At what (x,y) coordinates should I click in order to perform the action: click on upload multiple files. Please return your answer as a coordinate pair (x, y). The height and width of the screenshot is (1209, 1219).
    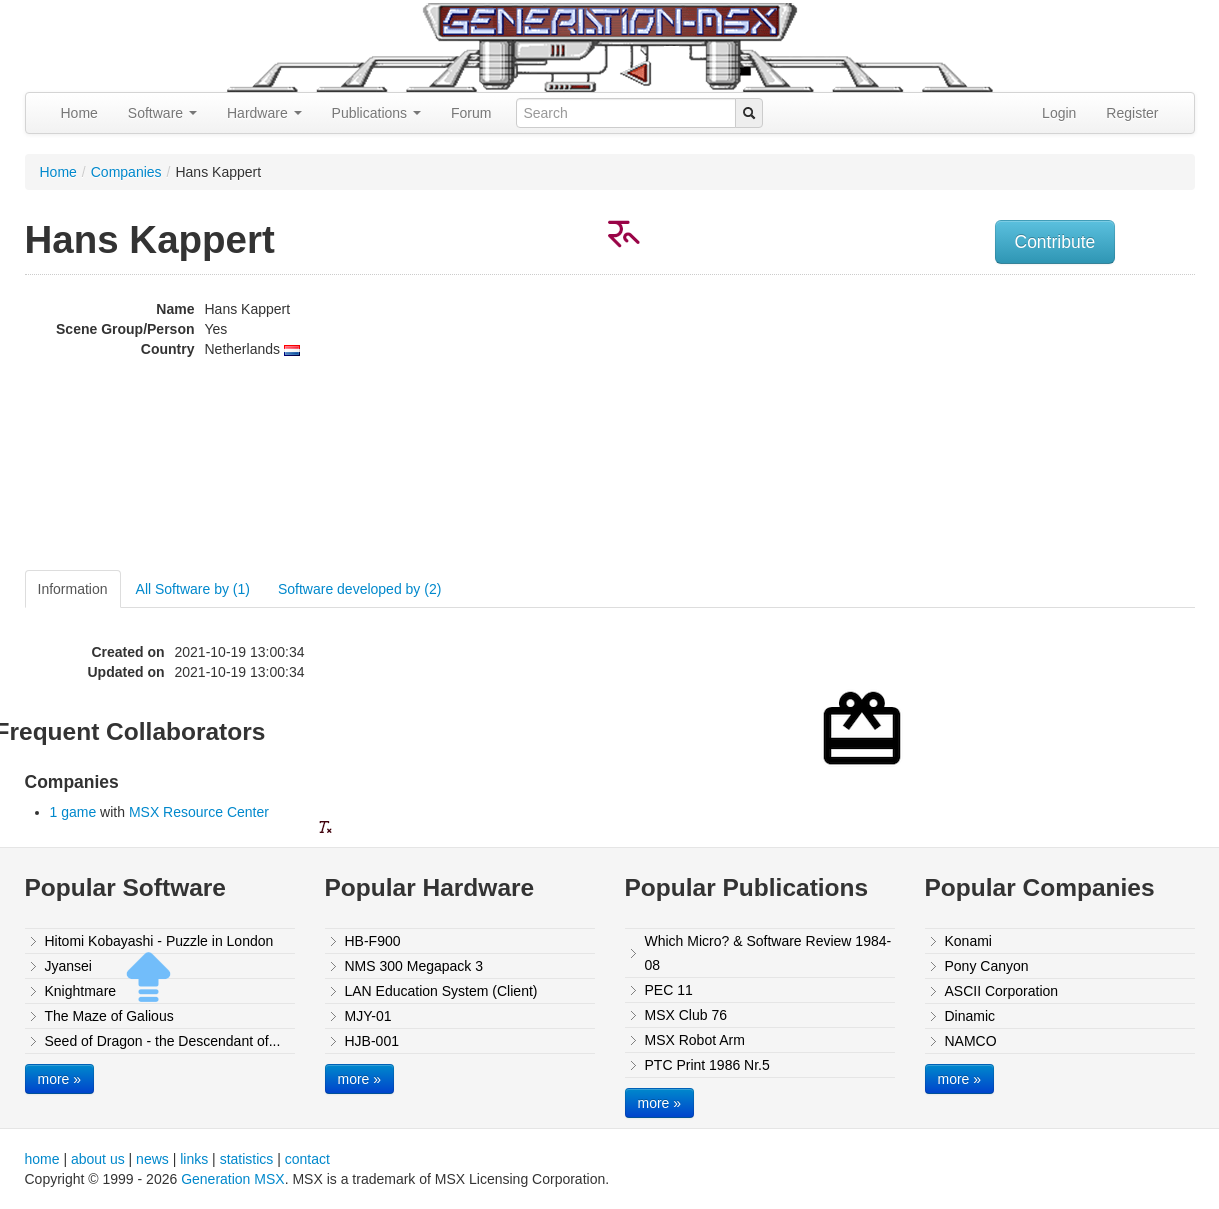
    Looking at the image, I should click on (148, 976).